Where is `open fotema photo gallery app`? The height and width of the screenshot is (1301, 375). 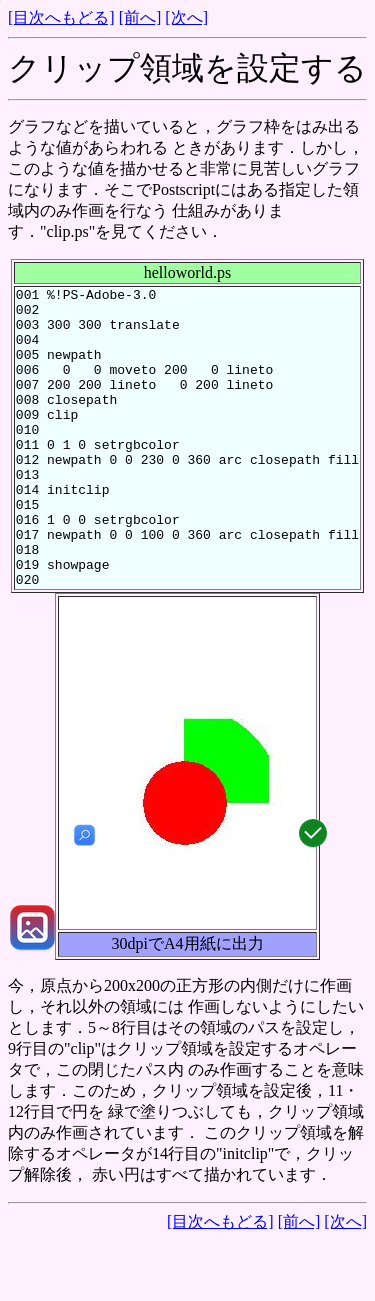
open fotema photo gallery app is located at coordinates (32, 927).